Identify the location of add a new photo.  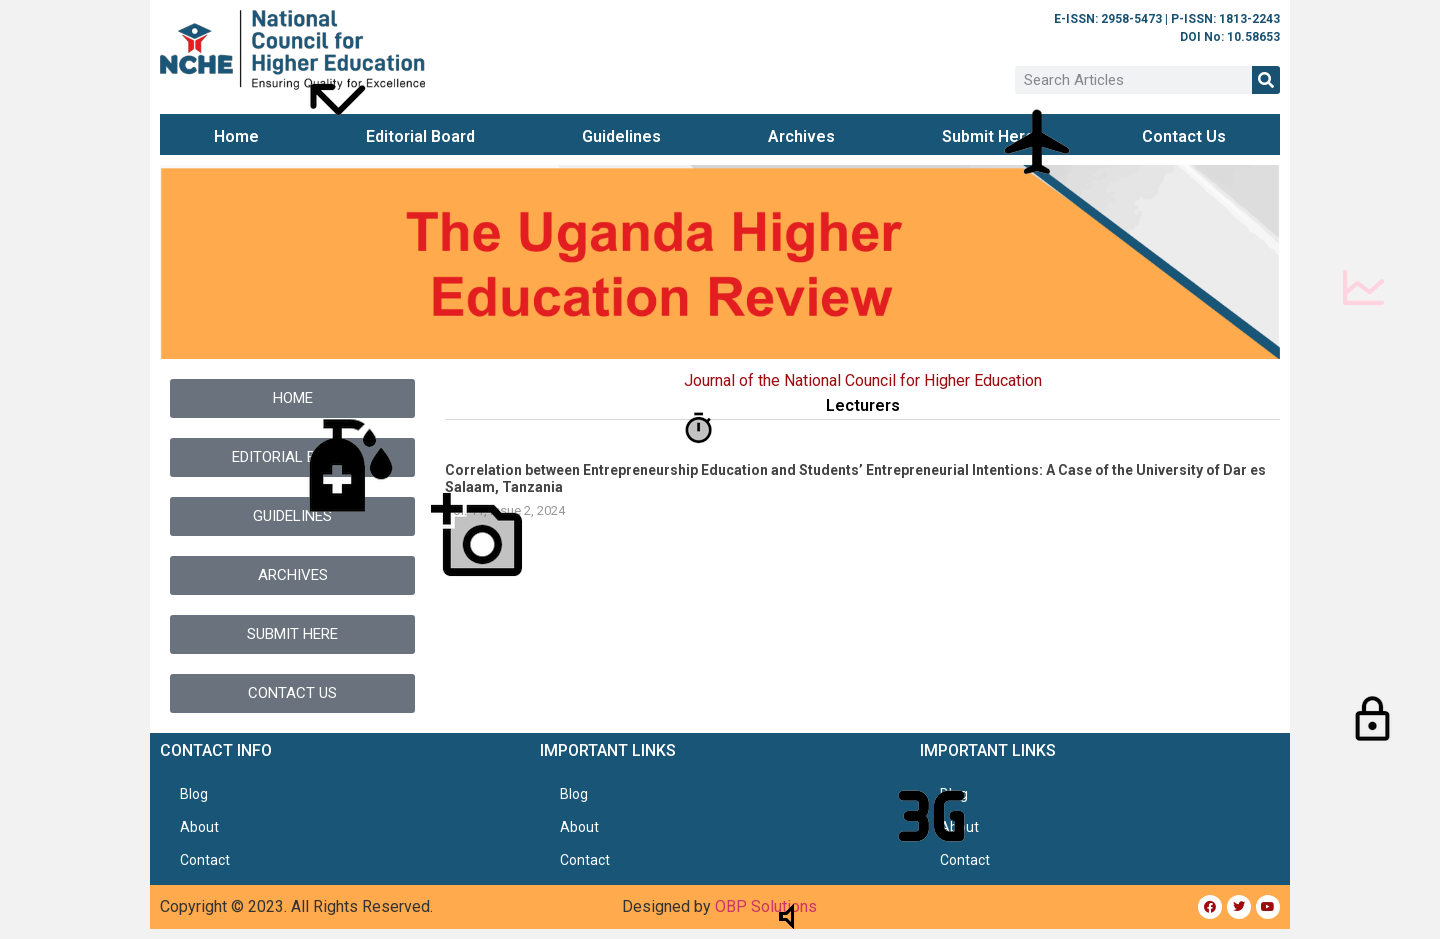
(478, 536).